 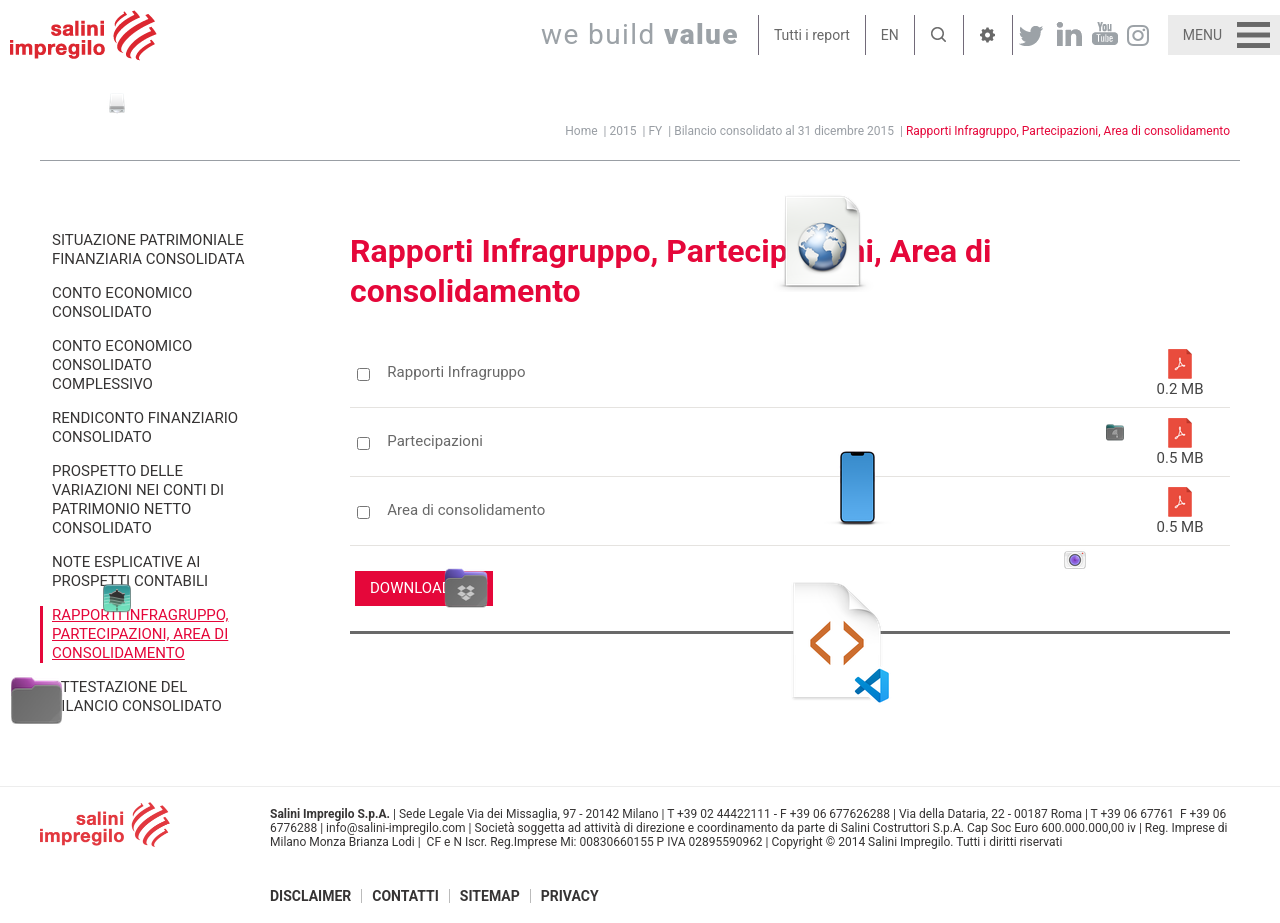 What do you see at coordinates (117, 598) in the screenshot?
I see `launch the GNOME Mines puzzle game` at bounding box center [117, 598].